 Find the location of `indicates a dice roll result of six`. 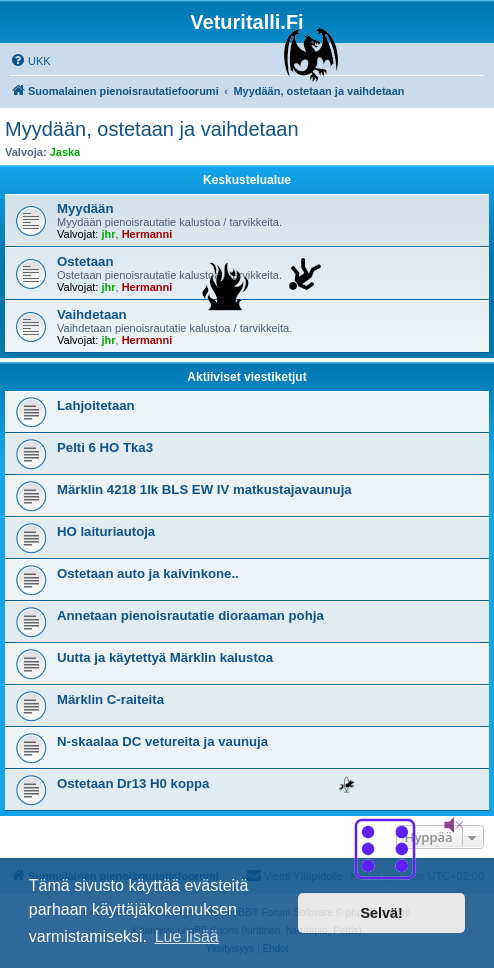

indicates a dice roll result of six is located at coordinates (385, 849).